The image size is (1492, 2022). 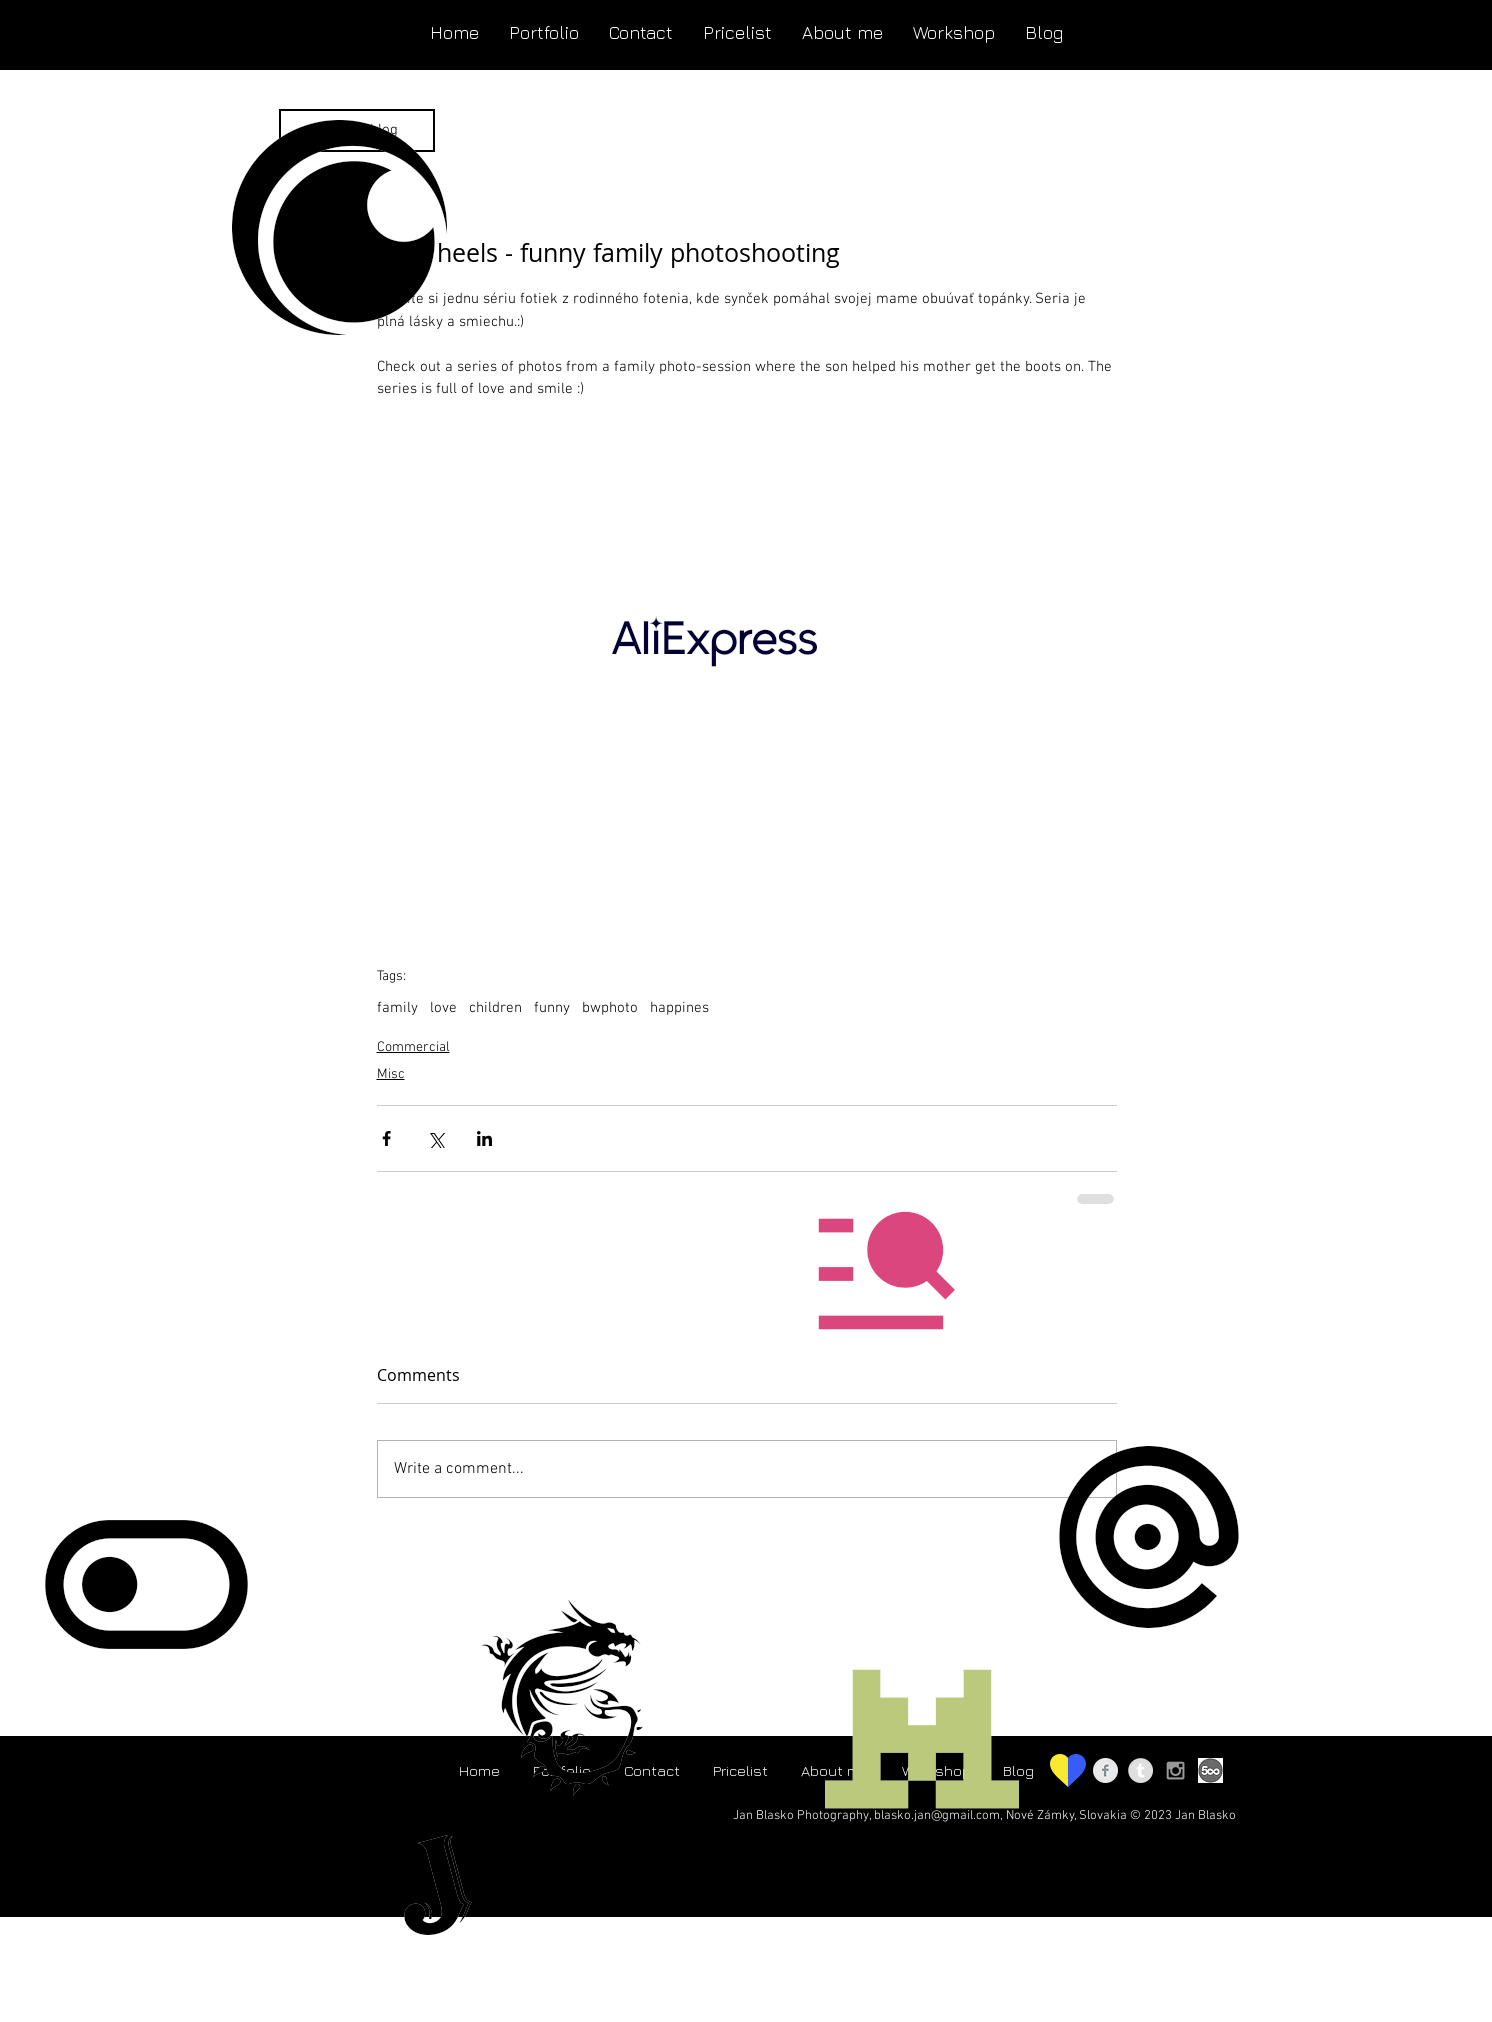 What do you see at coordinates (146, 1584) in the screenshot?
I see `toggle a setting on or off` at bounding box center [146, 1584].